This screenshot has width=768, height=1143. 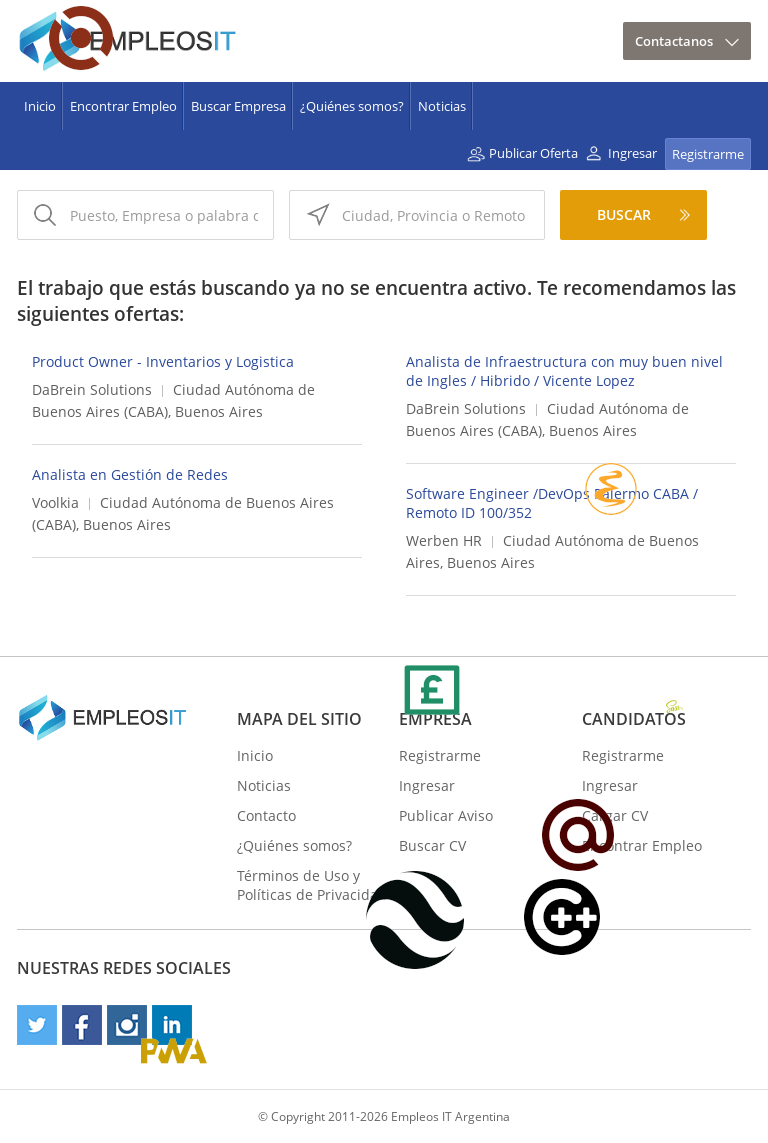 I want to click on open Google Earth app, so click(x=415, y=920).